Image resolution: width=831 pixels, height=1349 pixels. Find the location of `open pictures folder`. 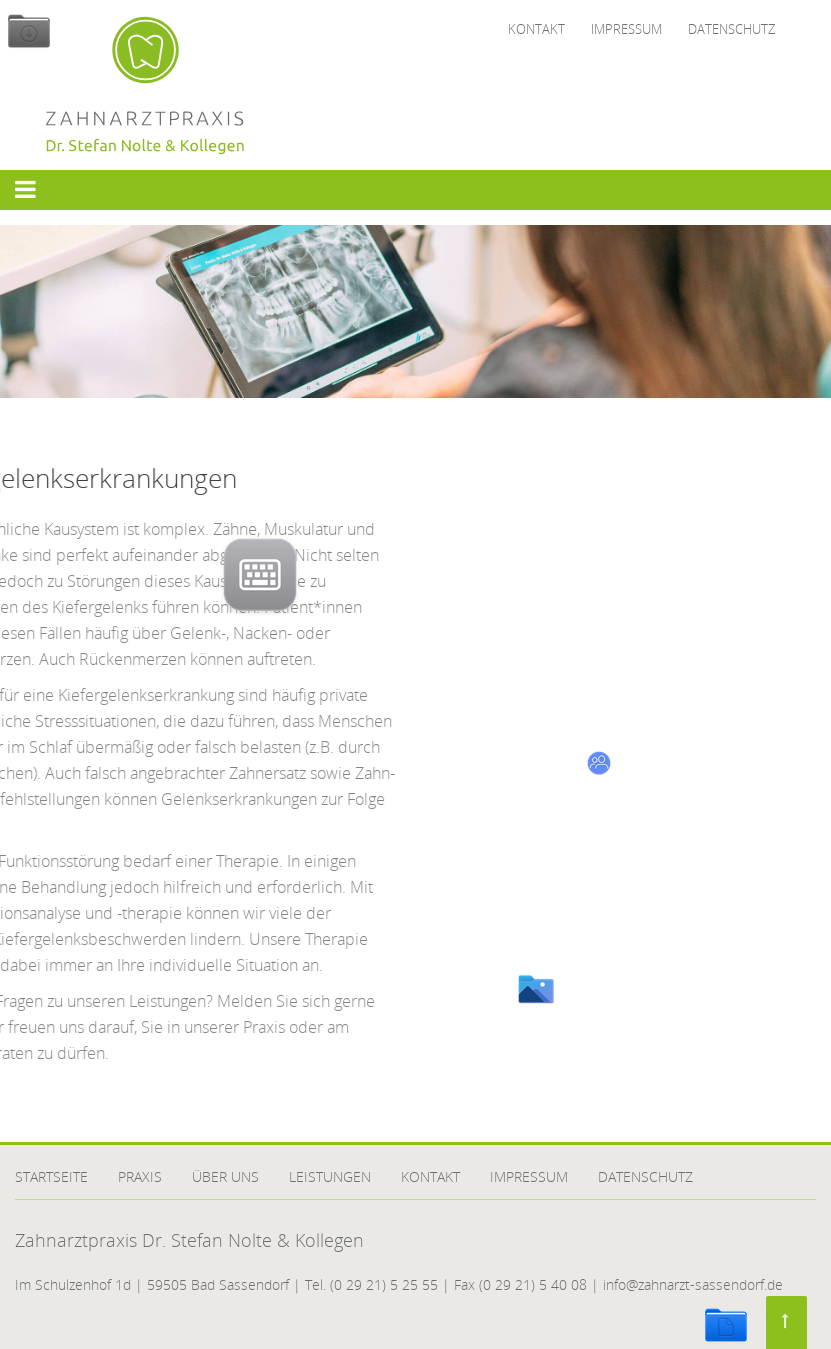

open pictures folder is located at coordinates (536, 990).